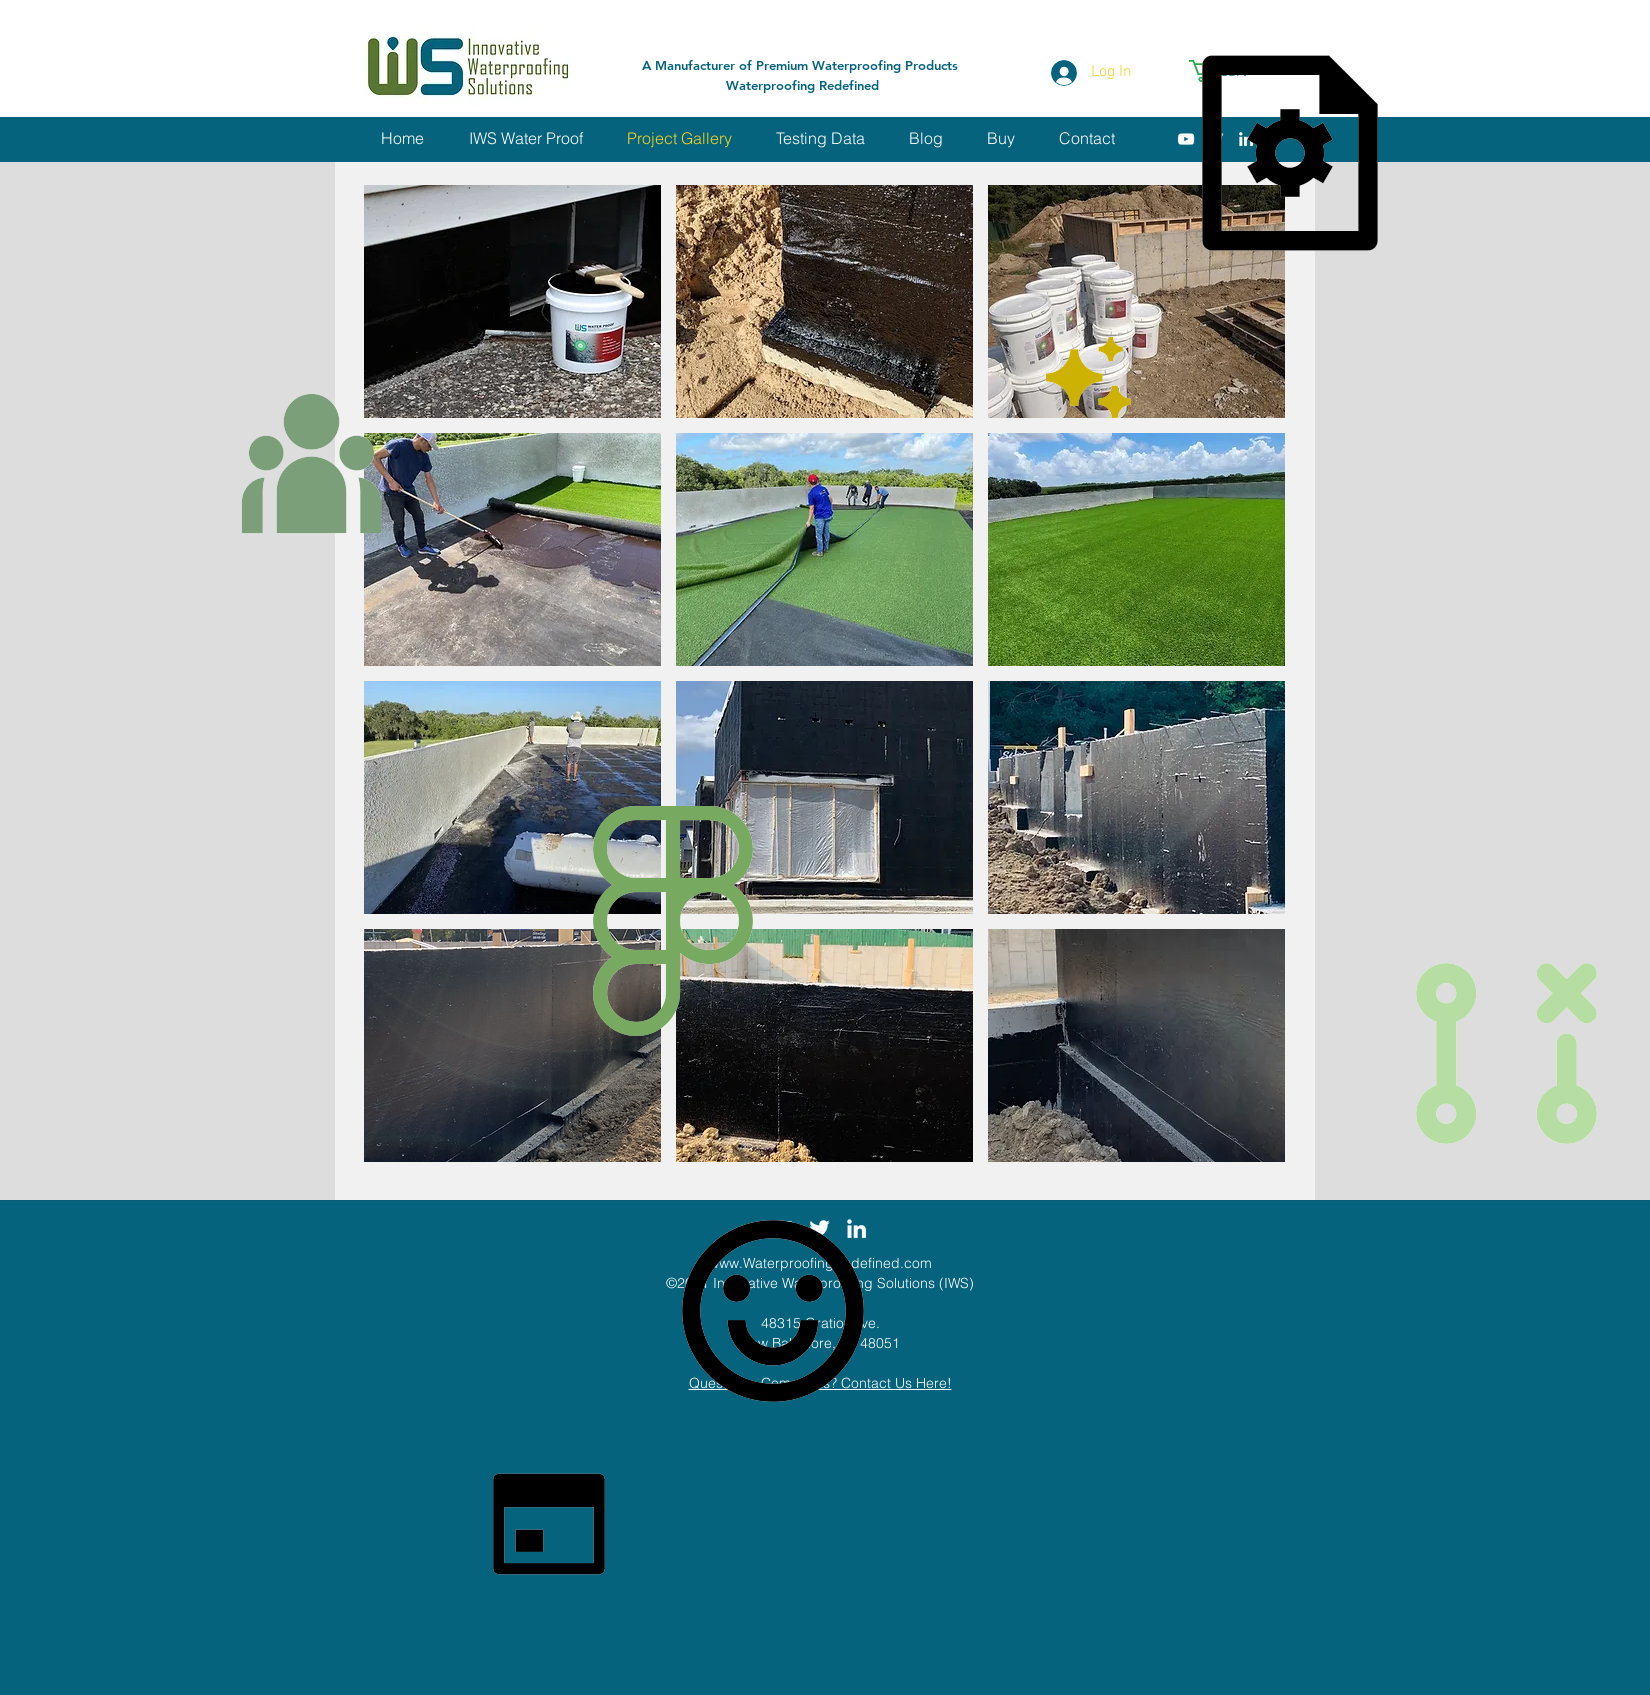 The width and height of the screenshot is (1650, 1695). What do you see at coordinates (673, 921) in the screenshot?
I see `open Figma design file` at bounding box center [673, 921].